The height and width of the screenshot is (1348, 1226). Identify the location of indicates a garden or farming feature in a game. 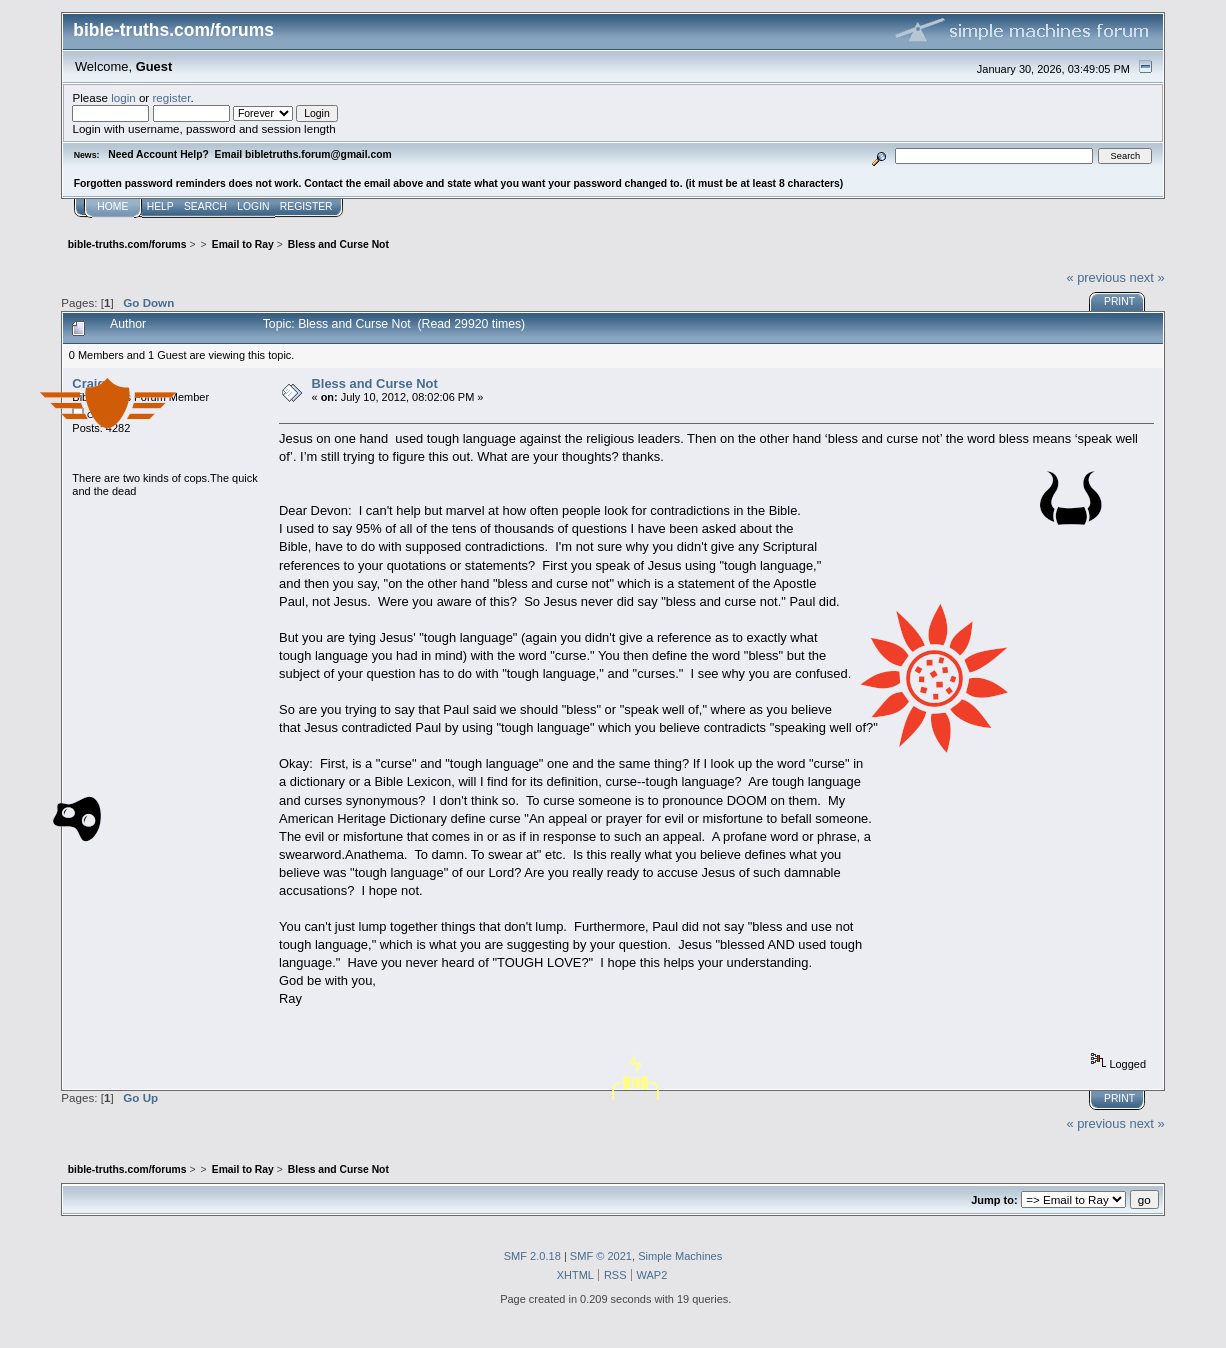
(934, 678).